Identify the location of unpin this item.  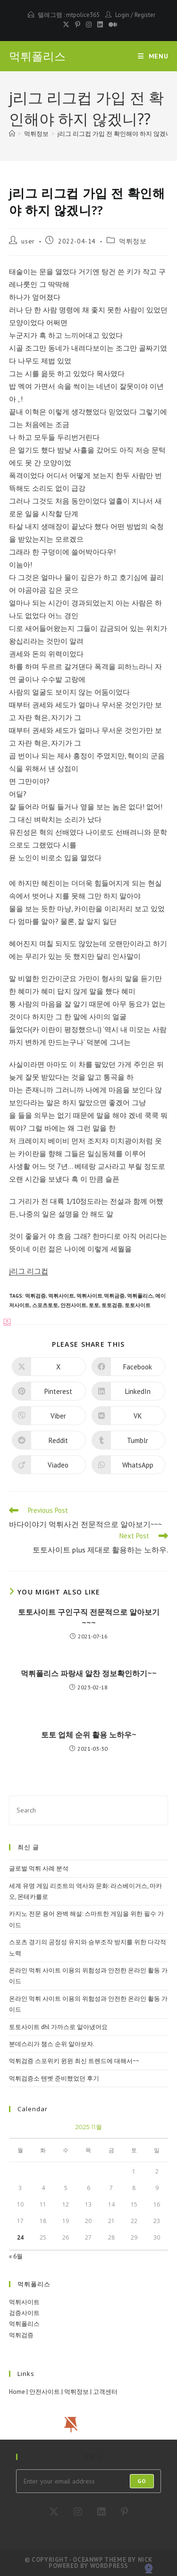
(71, 2424).